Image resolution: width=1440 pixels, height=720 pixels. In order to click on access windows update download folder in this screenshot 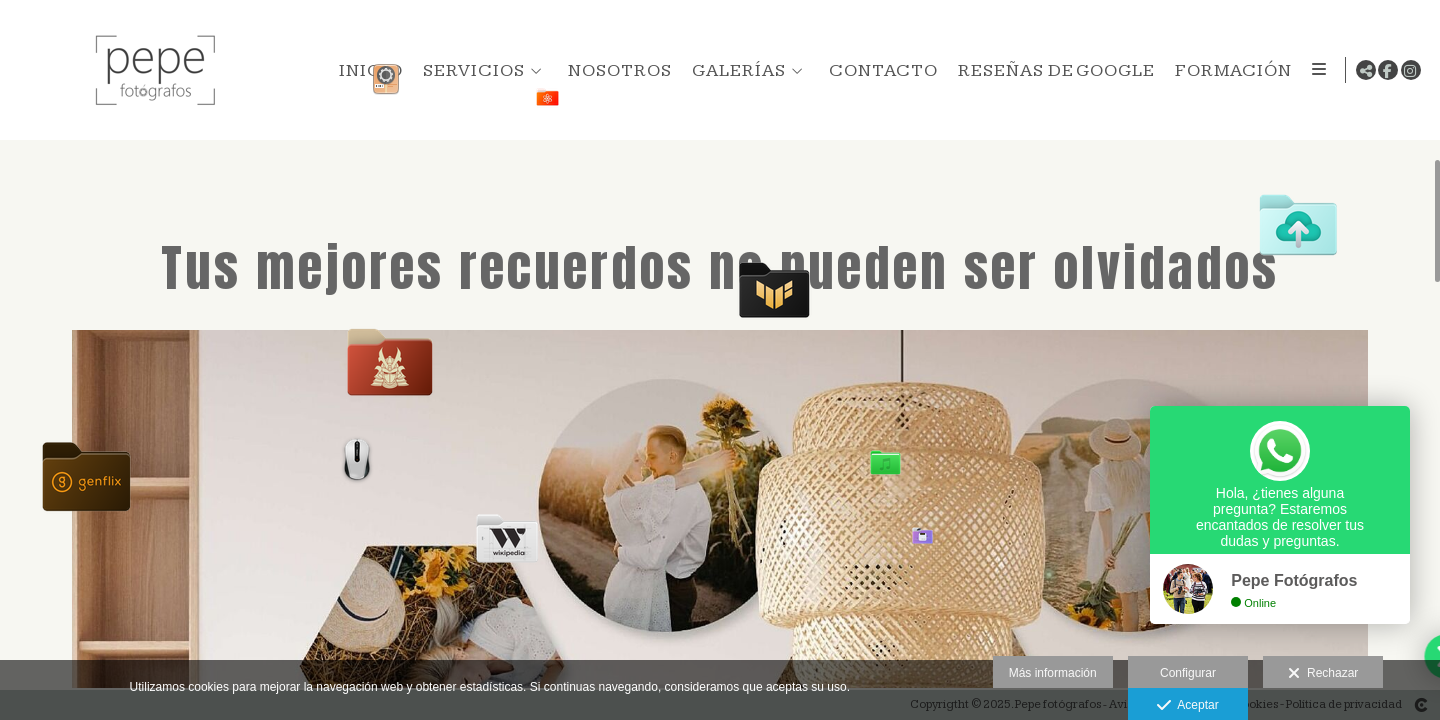, I will do `click(1298, 227)`.